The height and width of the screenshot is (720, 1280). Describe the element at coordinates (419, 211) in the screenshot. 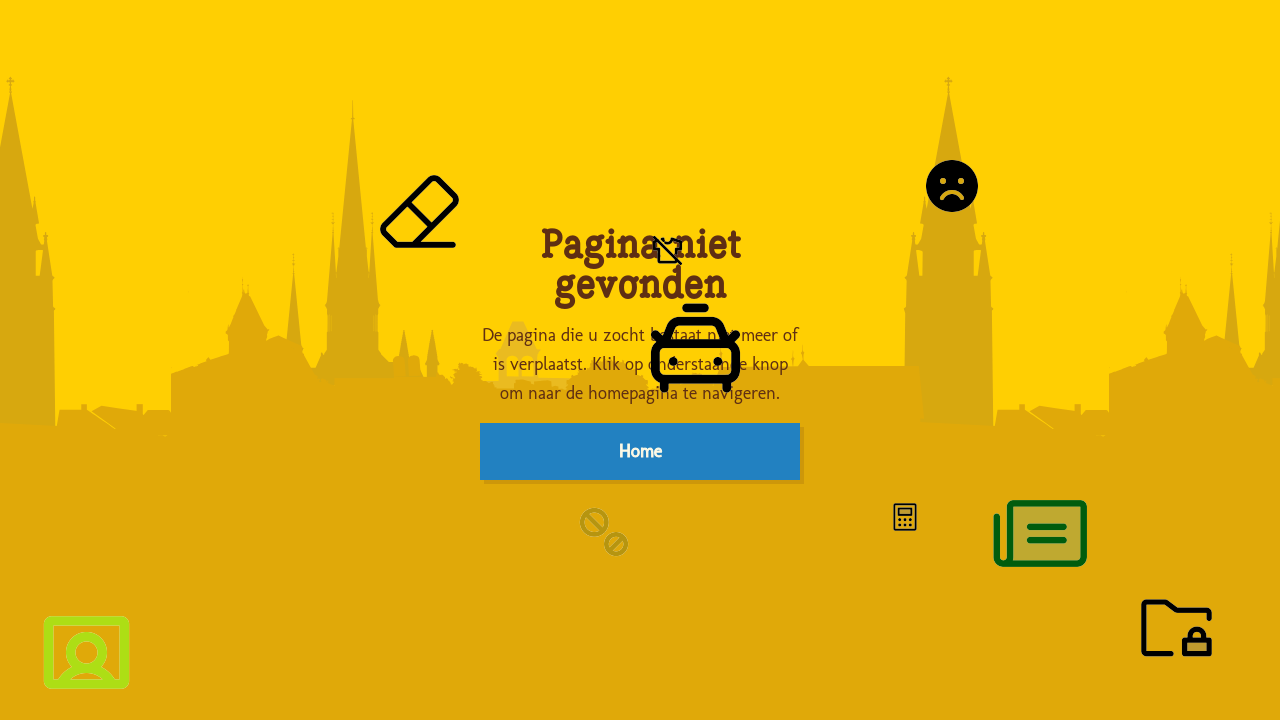

I see `erase or clear content` at that location.